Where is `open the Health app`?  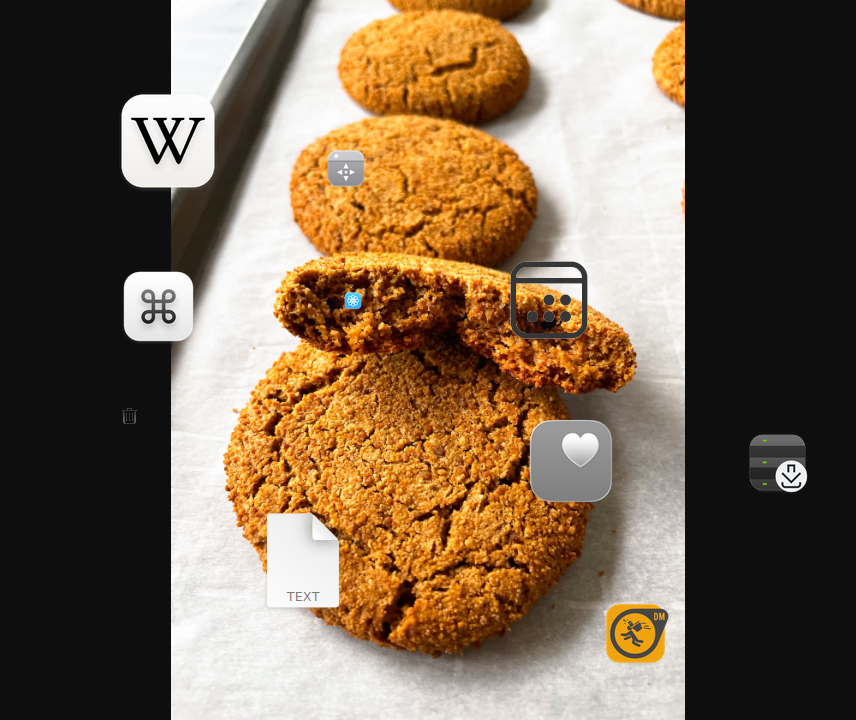 open the Health app is located at coordinates (571, 461).